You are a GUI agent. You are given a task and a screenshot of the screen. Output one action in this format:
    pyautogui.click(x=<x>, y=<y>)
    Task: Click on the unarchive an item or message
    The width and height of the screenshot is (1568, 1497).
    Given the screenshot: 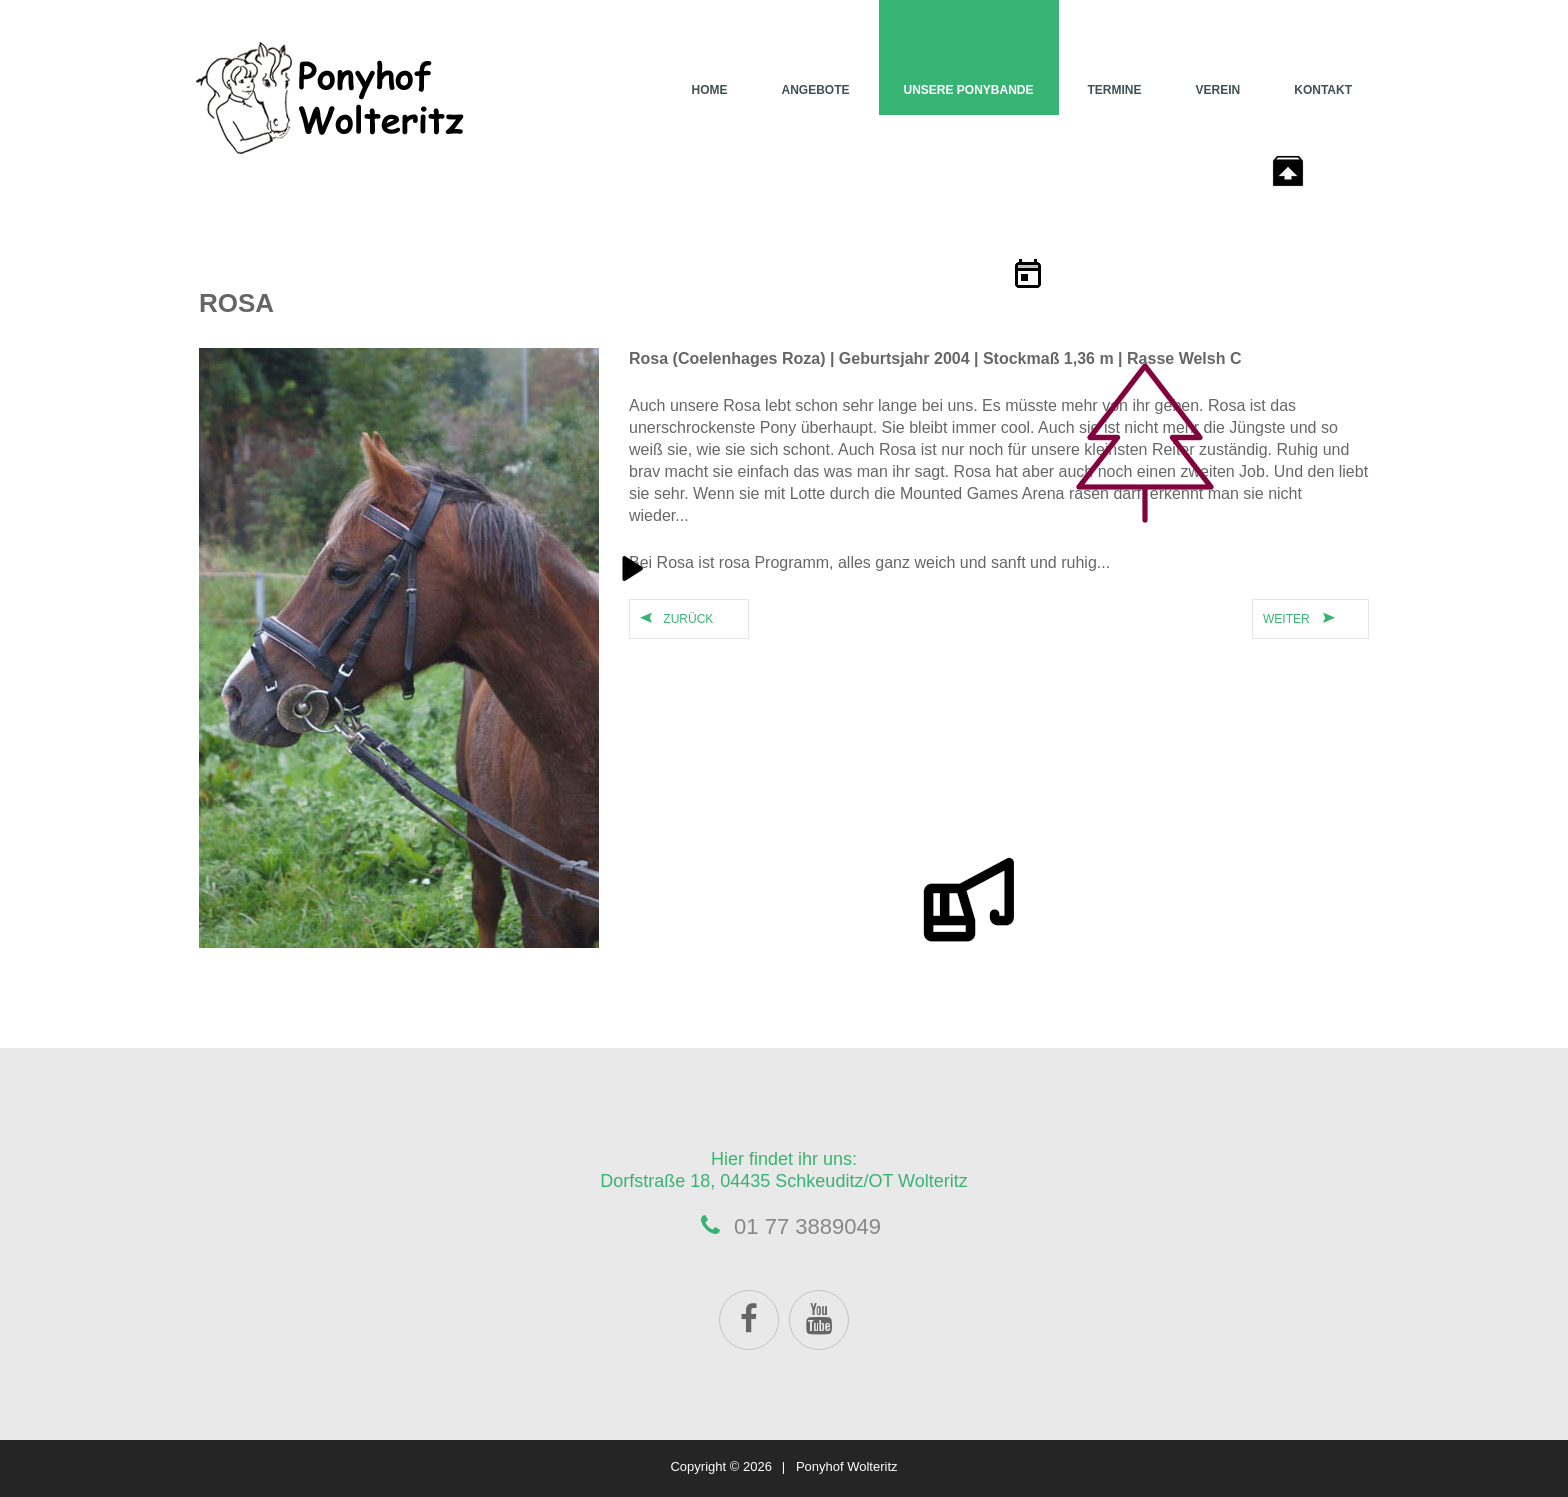 What is the action you would take?
    pyautogui.click(x=1288, y=171)
    